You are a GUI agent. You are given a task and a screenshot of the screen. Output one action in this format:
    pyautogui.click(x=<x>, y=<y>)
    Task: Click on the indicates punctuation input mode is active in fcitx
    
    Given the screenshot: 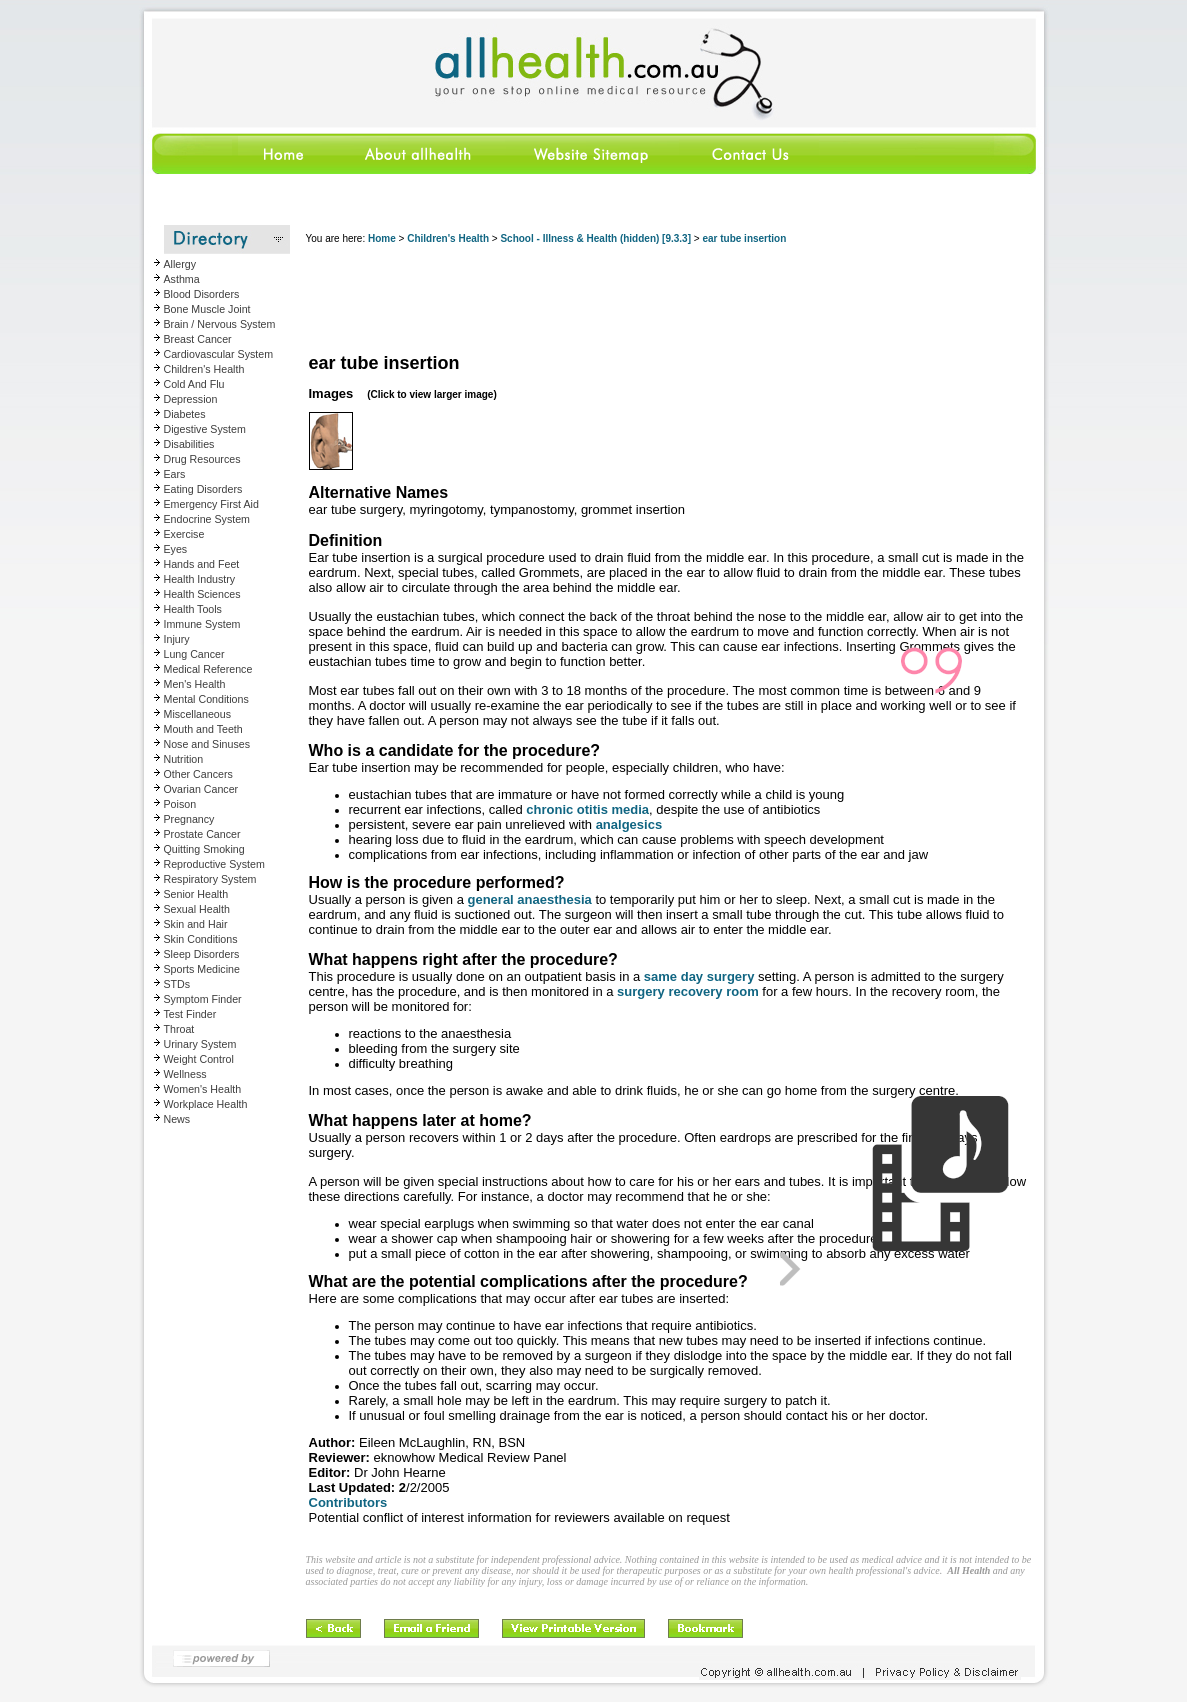 What is the action you would take?
    pyautogui.click(x=931, y=670)
    